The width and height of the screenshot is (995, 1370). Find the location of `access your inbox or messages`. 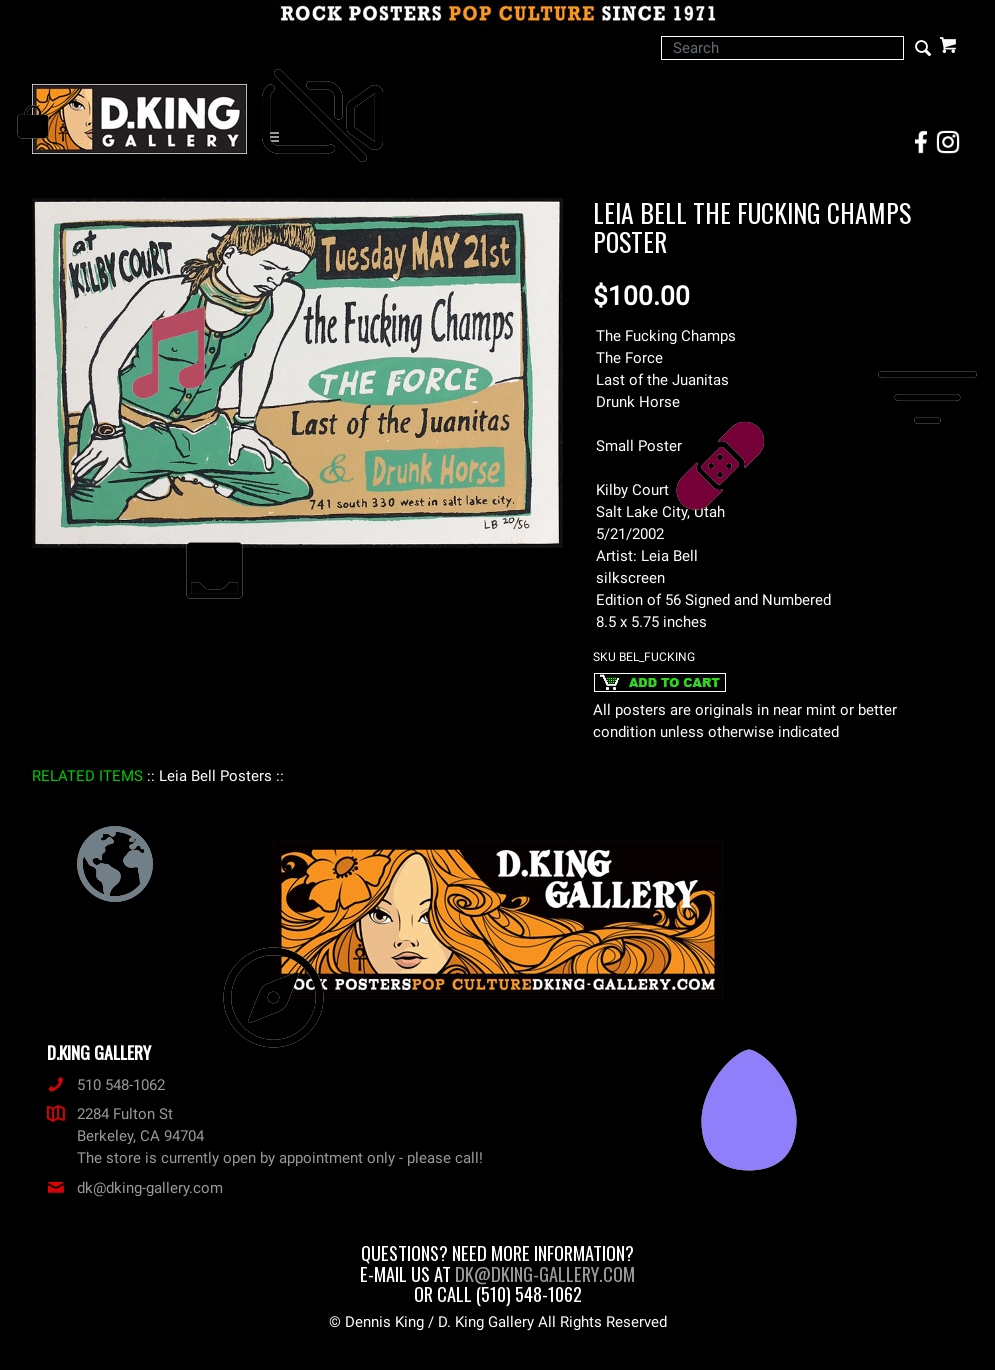

access your inbox or messages is located at coordinates (214, 570).